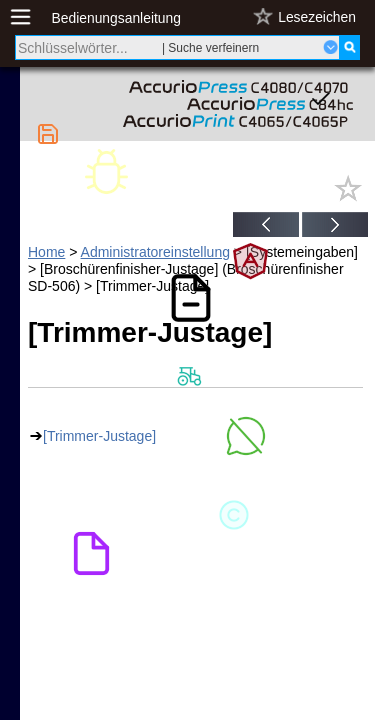 Image resolution: width=375 pixels, height=720 pixels. Describe the element at coordinates (91, 553) in the screenshot. I see `view or open a file` at that location.